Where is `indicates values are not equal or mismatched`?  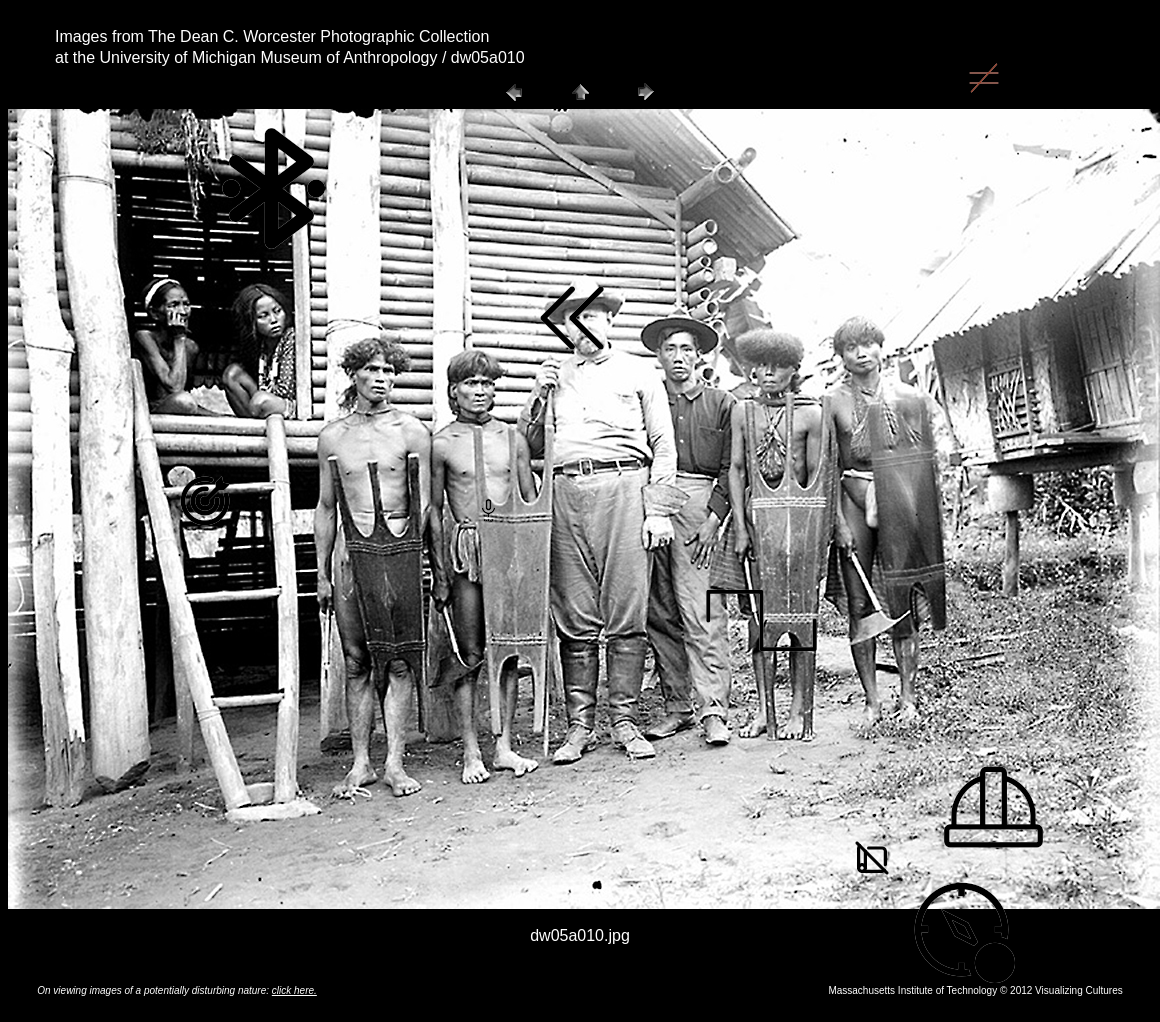
indicates values are not equal or mismatched is located at coordinates (984, 78).